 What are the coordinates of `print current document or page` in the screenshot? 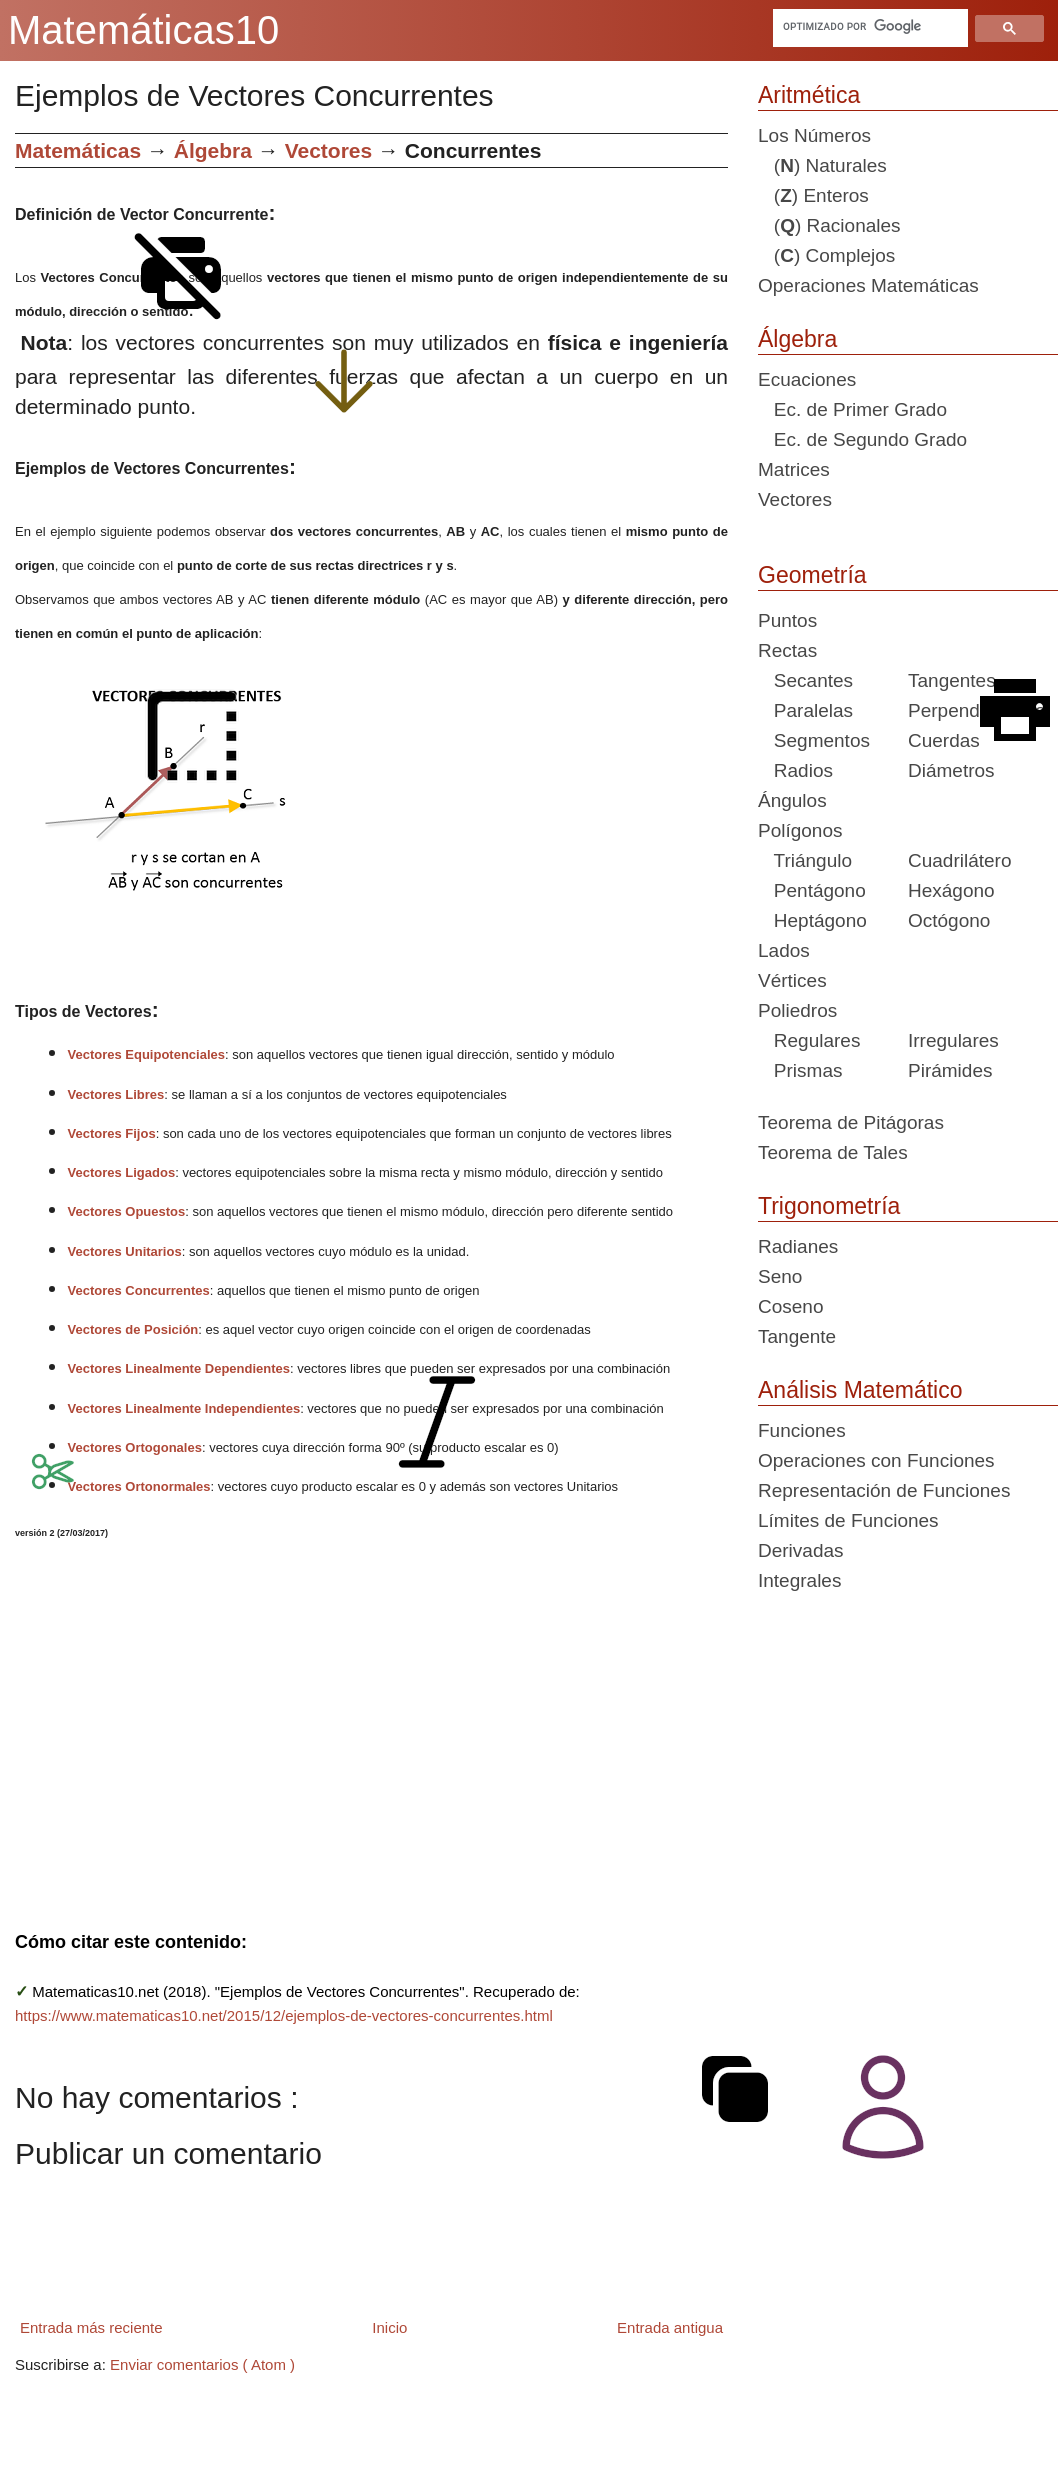 It's located at (1015, 710).